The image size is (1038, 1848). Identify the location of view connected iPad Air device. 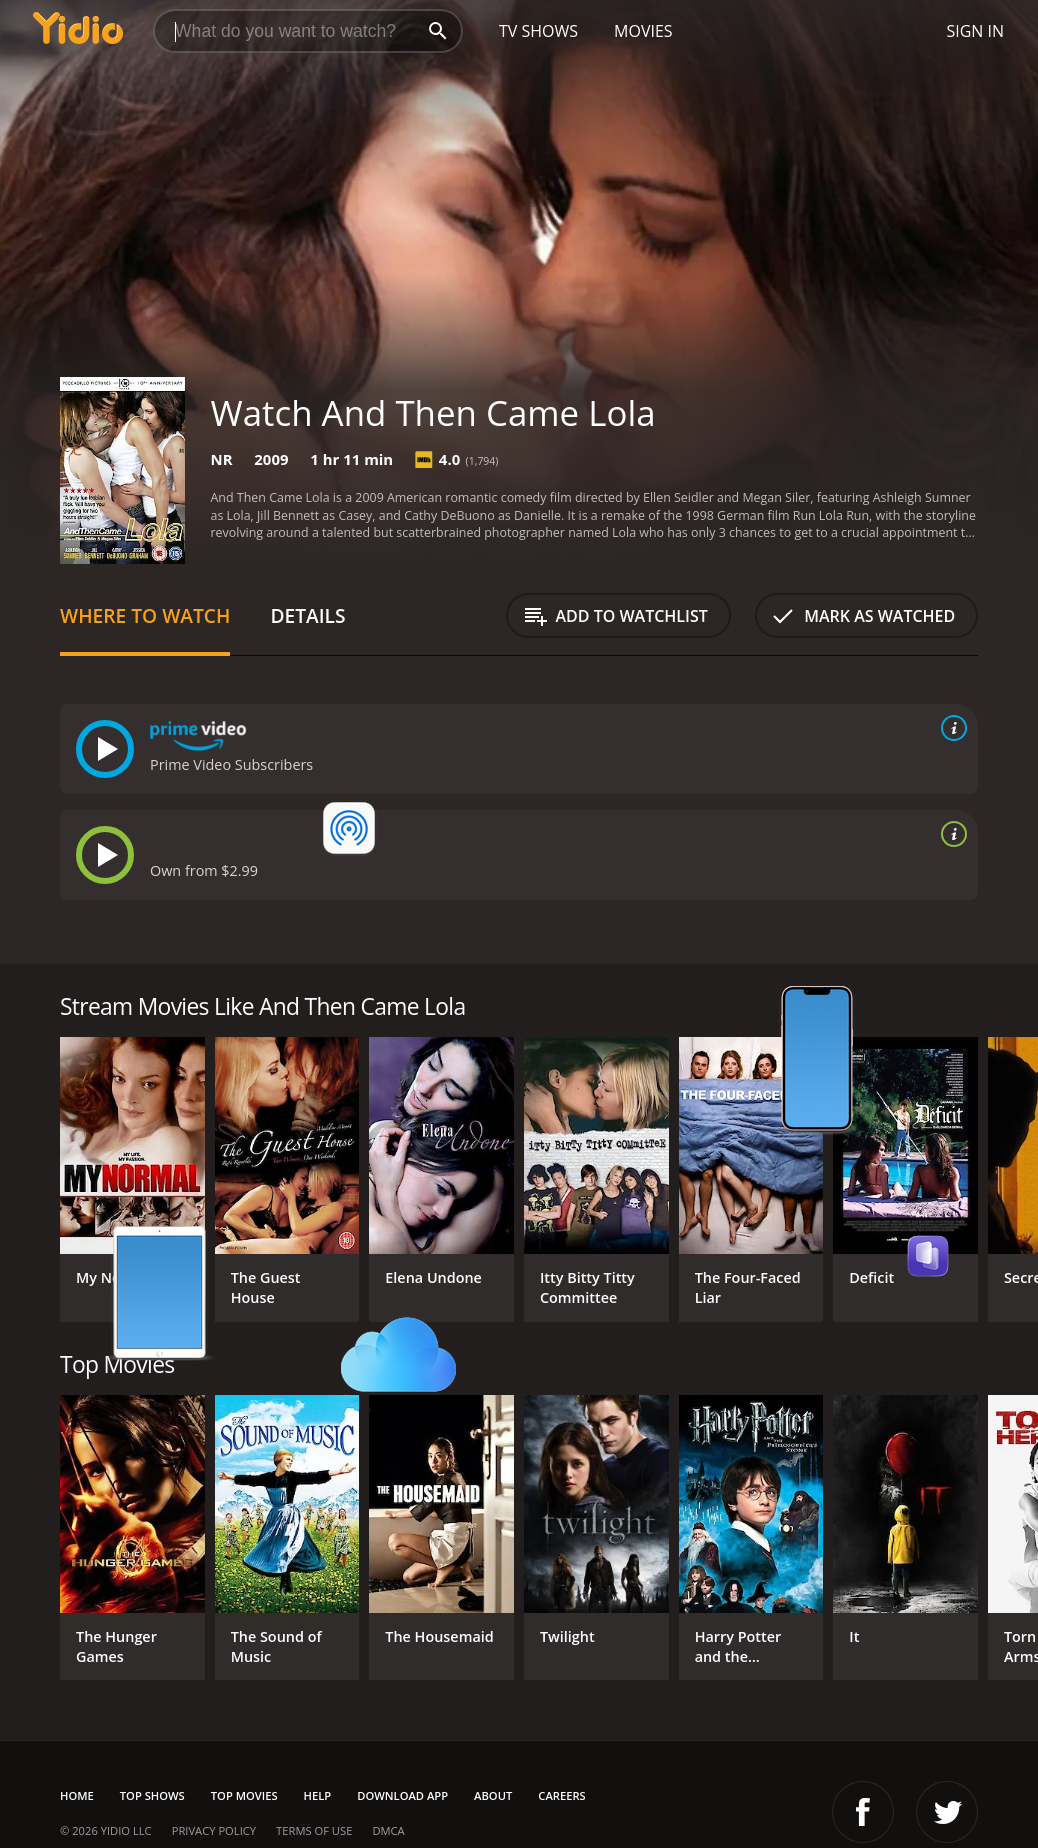
(159, 1293).